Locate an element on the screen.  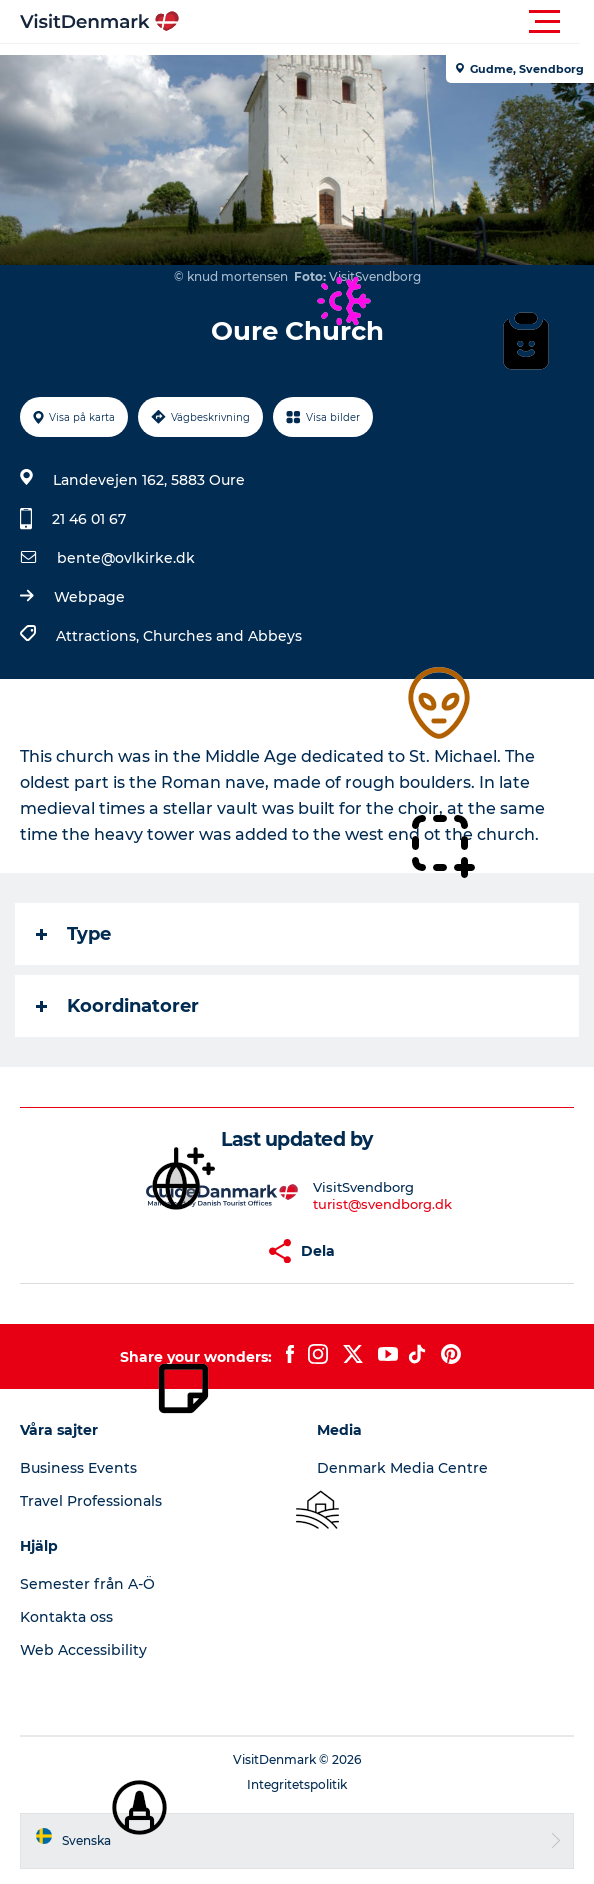
marker or highlighter tool is located at coordinates (139, 1807).